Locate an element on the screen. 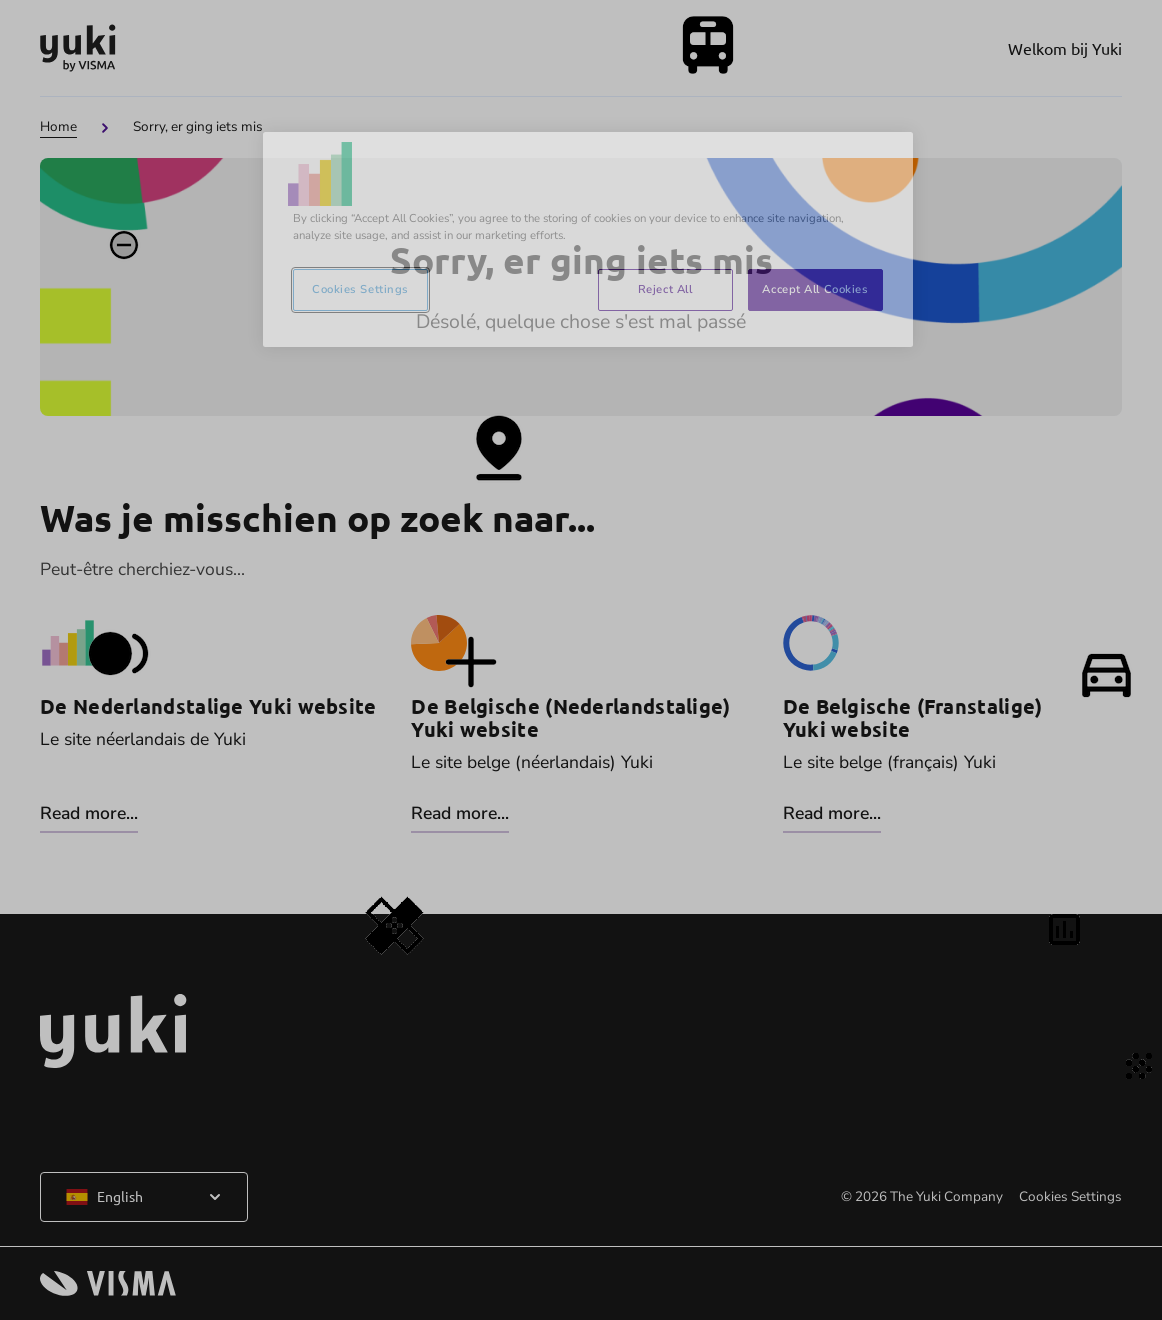  view estimated time of arrival for your drive is located at coordinates (1106, 675).